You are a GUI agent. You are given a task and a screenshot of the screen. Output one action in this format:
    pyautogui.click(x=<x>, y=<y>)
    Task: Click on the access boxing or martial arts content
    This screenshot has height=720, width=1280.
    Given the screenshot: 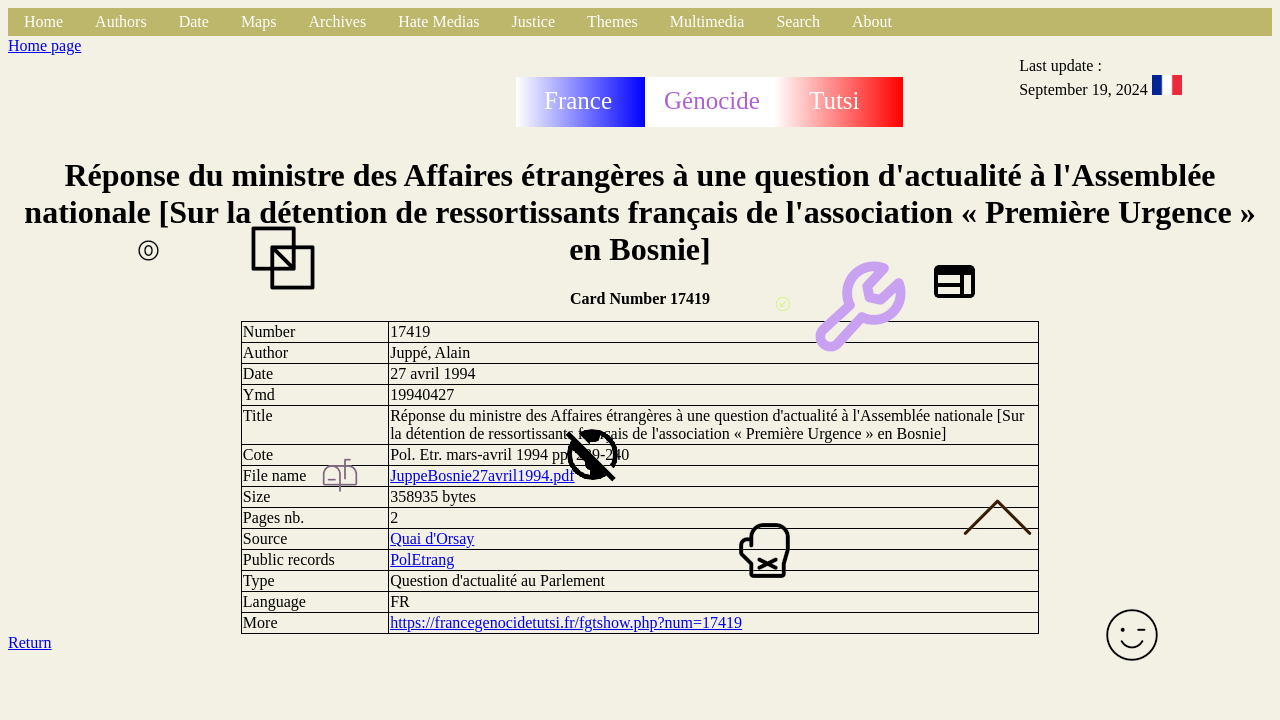 What is the action you would take?
    pyautogui.click(x=765, y=551)
    